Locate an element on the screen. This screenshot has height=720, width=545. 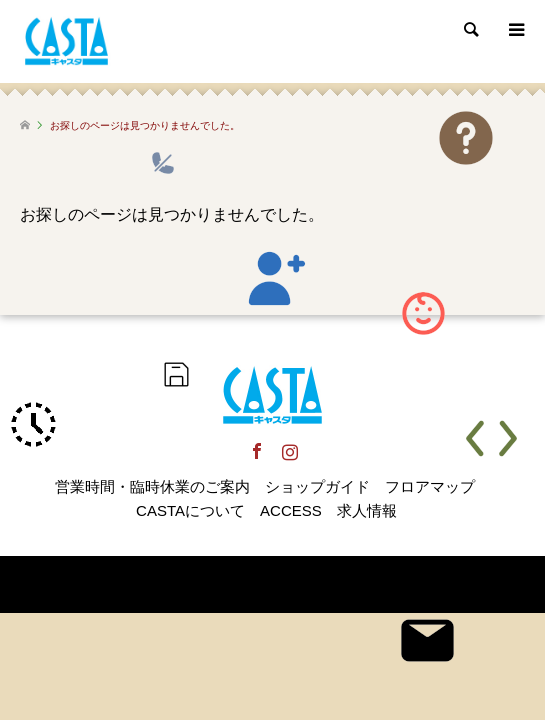
open your email inbox is located at coordinates (427, 640).